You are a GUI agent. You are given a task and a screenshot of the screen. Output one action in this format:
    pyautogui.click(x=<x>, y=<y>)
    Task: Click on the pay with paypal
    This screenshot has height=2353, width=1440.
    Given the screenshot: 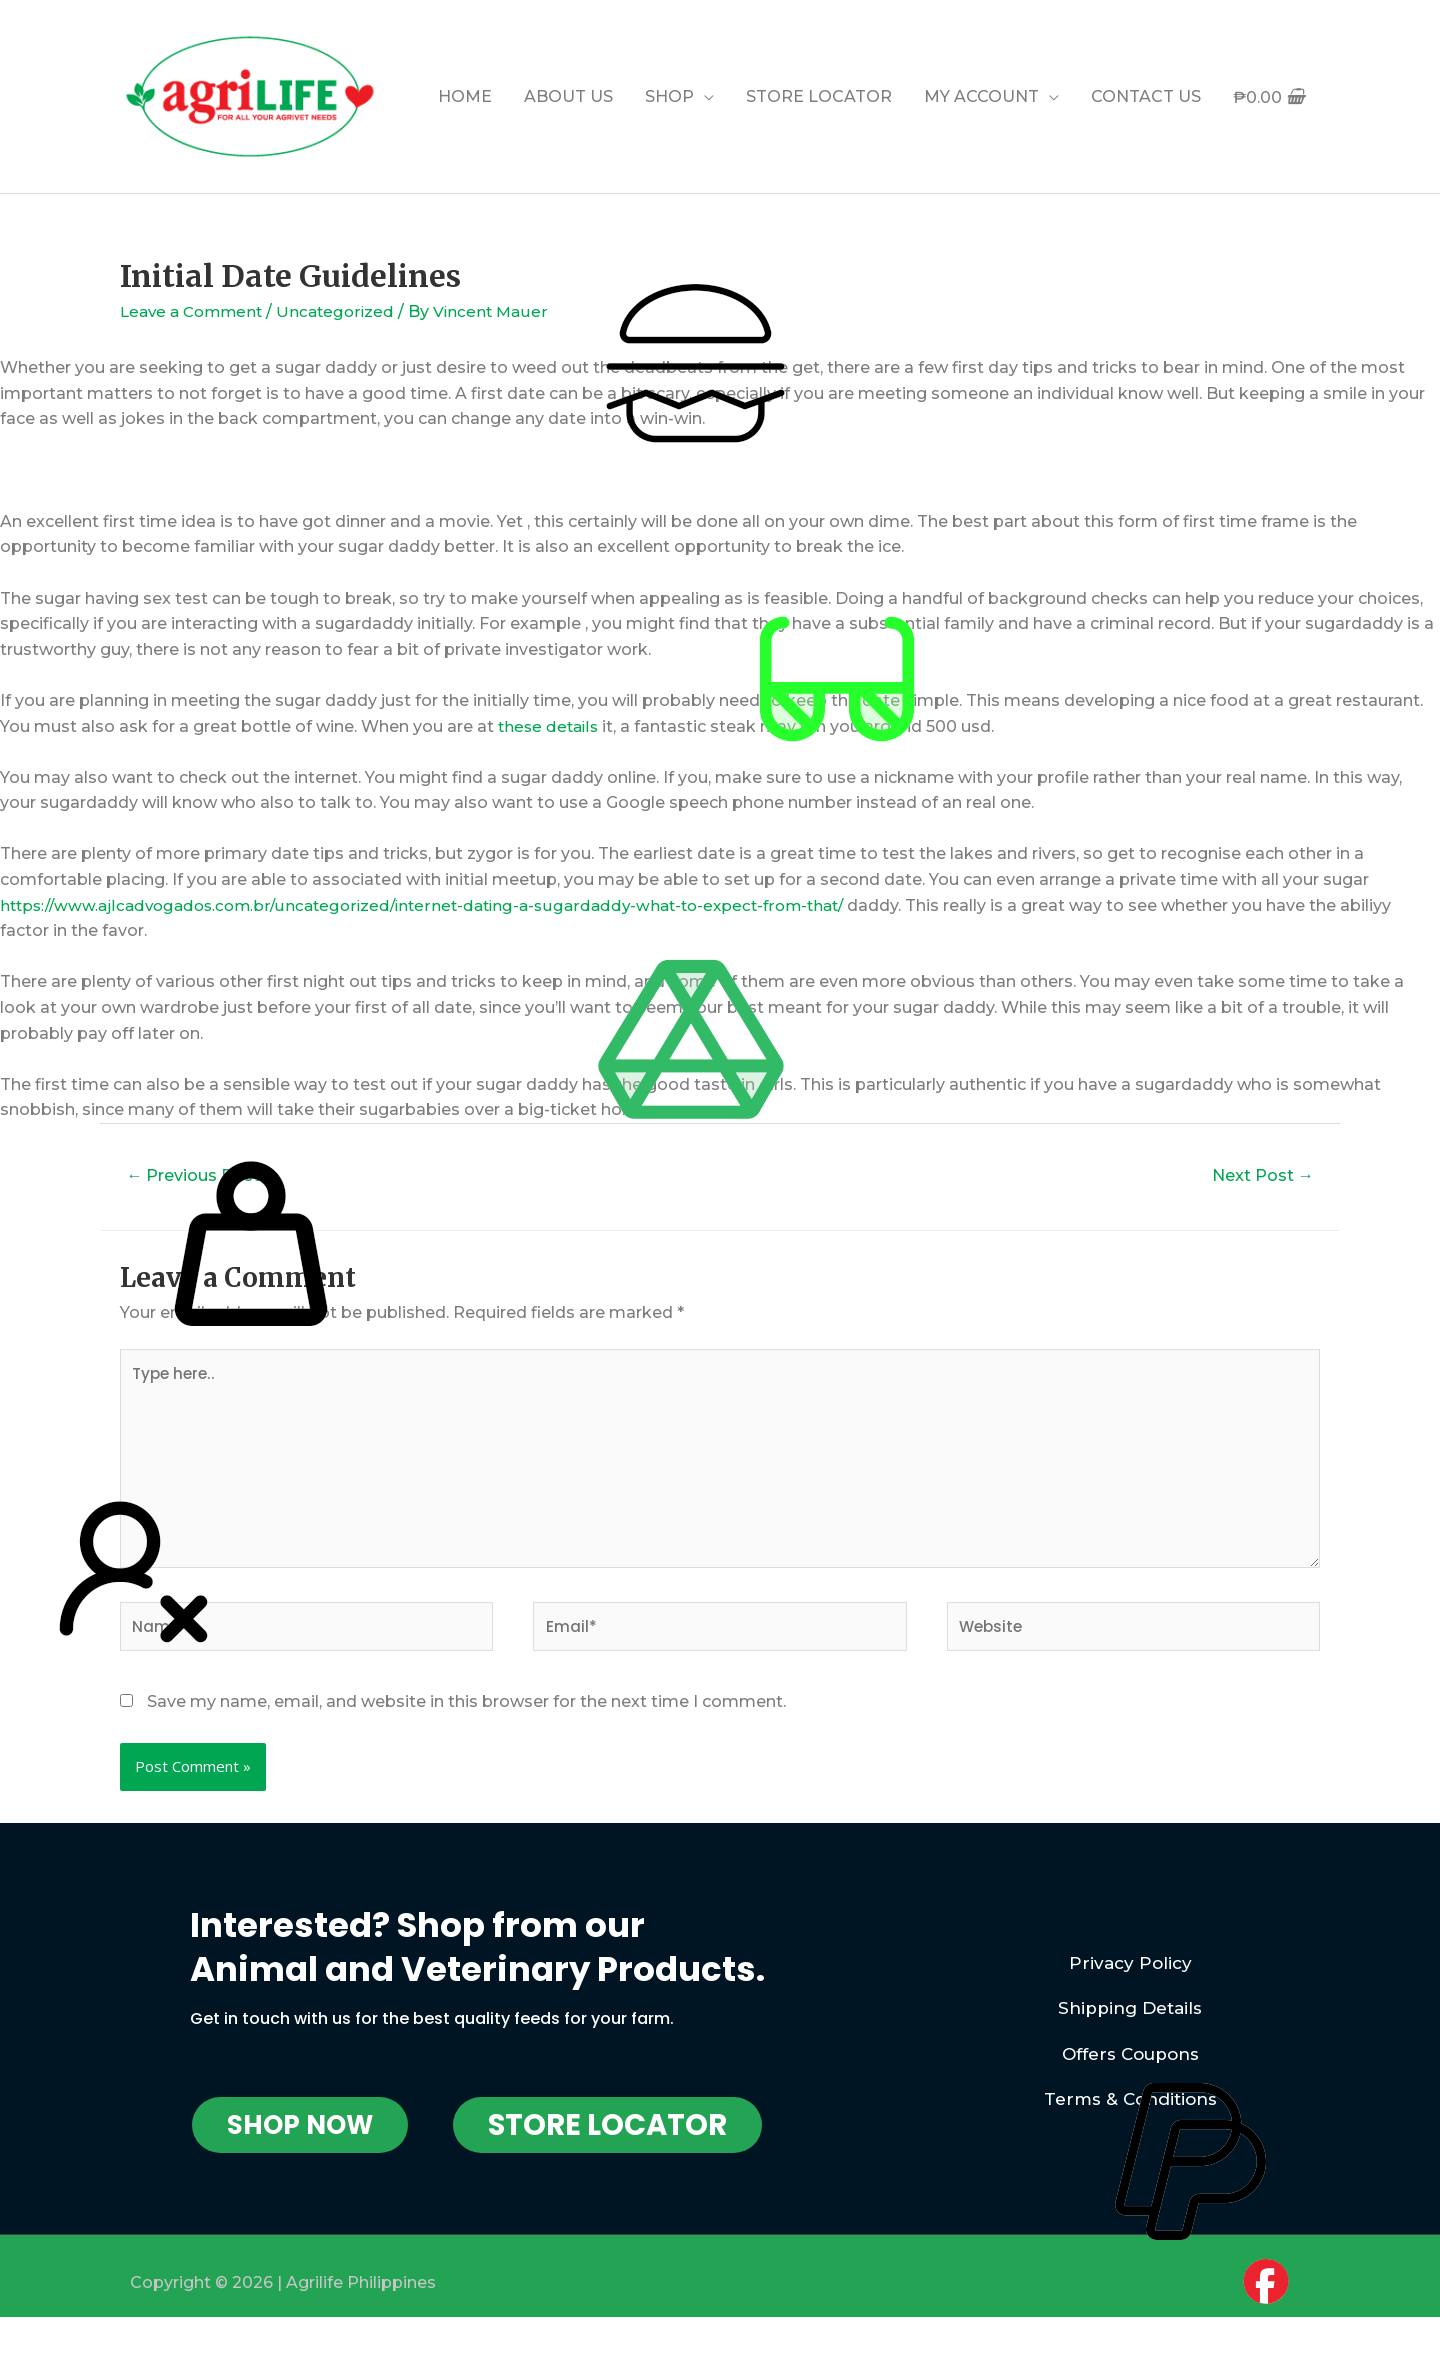 What is the action you would take?
    pyautogui.click(x=1187, y=2161)
    